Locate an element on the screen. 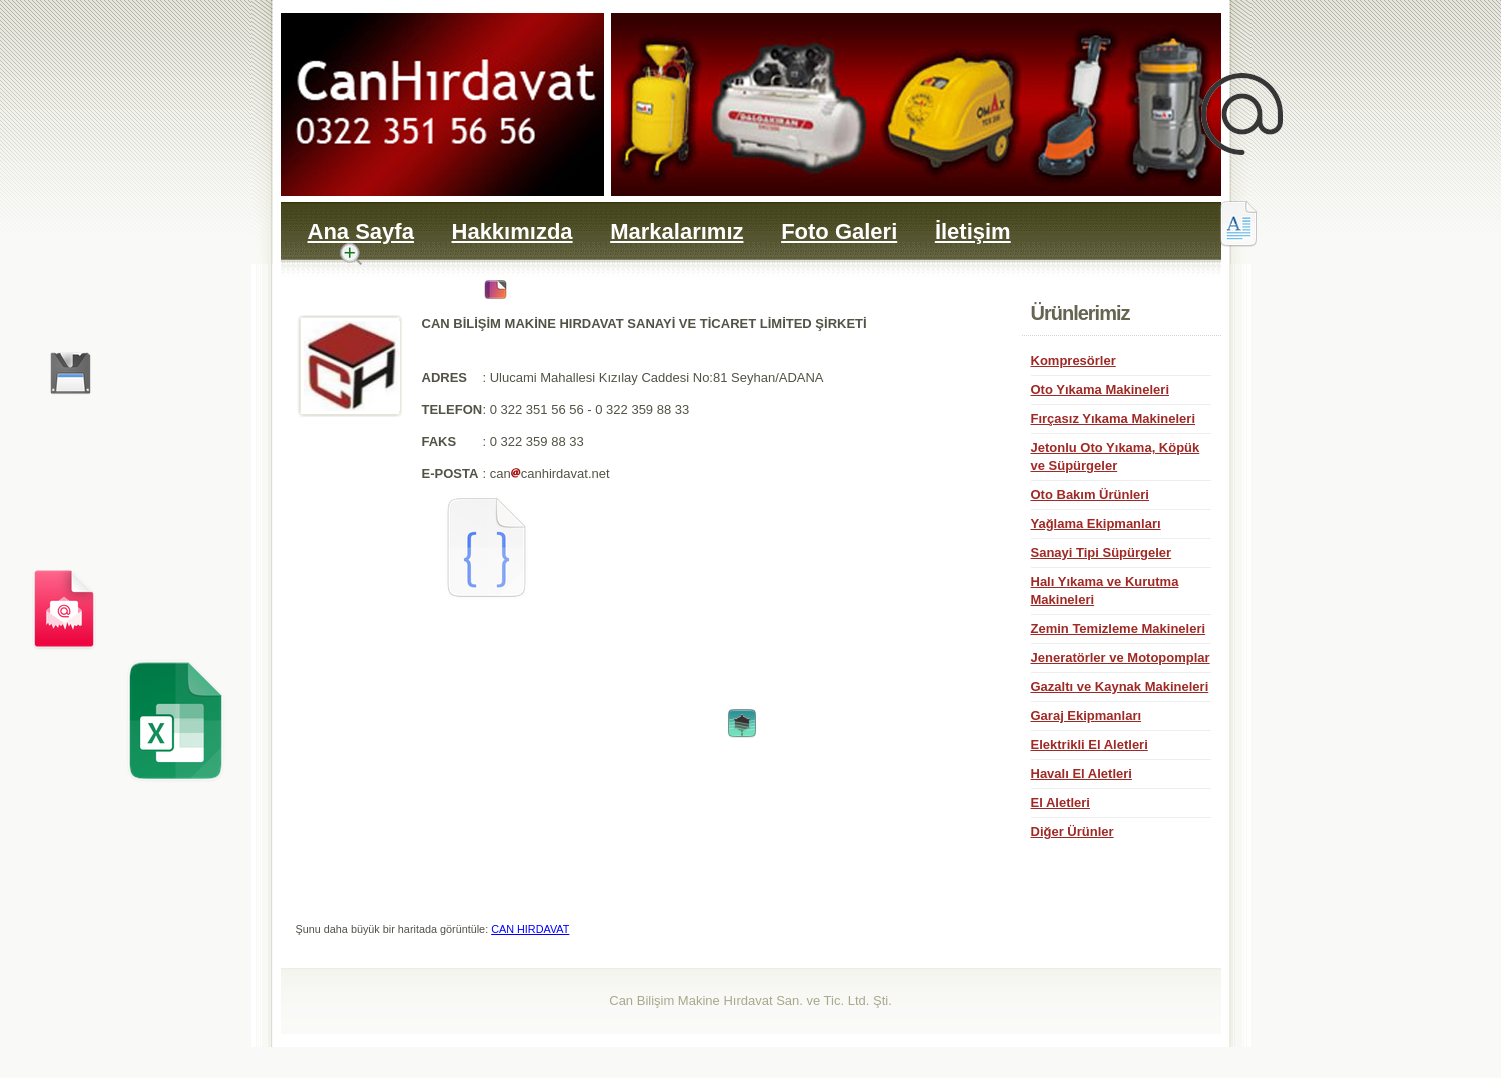  open a word processing document is located at coordinates (1238, 223).